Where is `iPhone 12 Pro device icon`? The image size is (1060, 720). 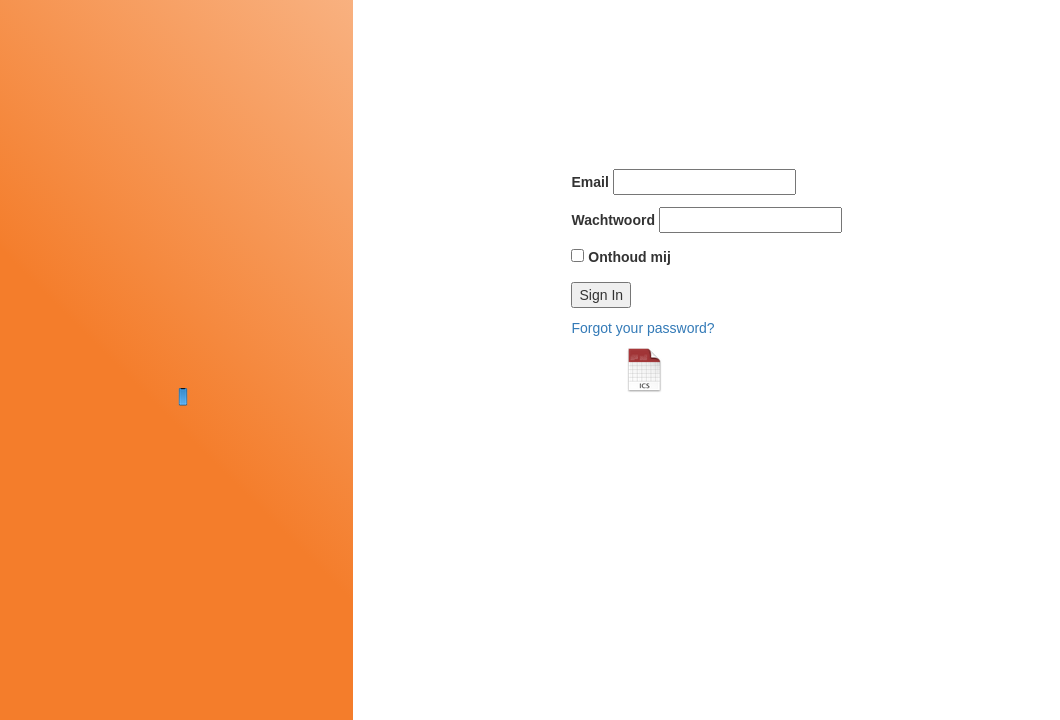 iPhone 12 Pro device icon is located at coordinates (183, 397).